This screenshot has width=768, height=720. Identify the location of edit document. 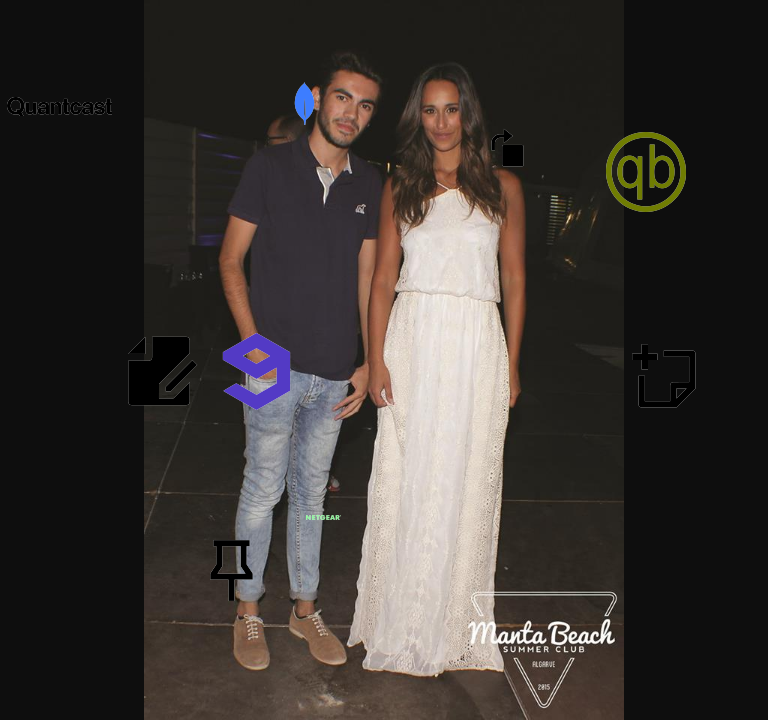
(159, 371).